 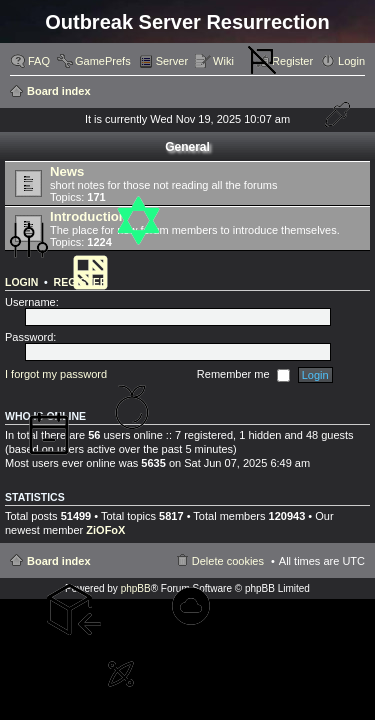 I want to click on indicates jewish or hebrew content, so click(x=138, y=220).